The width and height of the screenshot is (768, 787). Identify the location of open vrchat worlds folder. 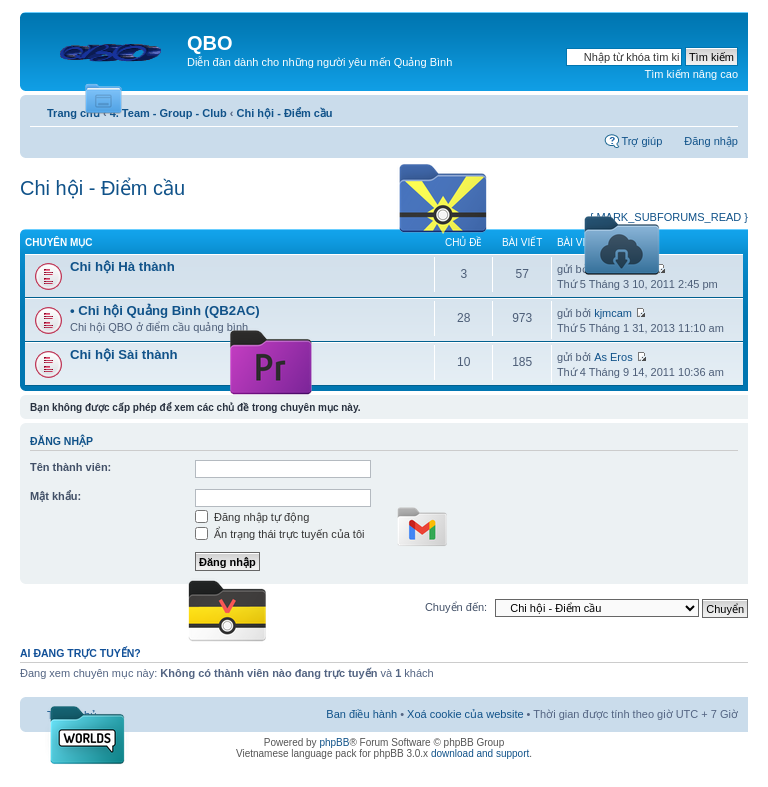
(87, 737).